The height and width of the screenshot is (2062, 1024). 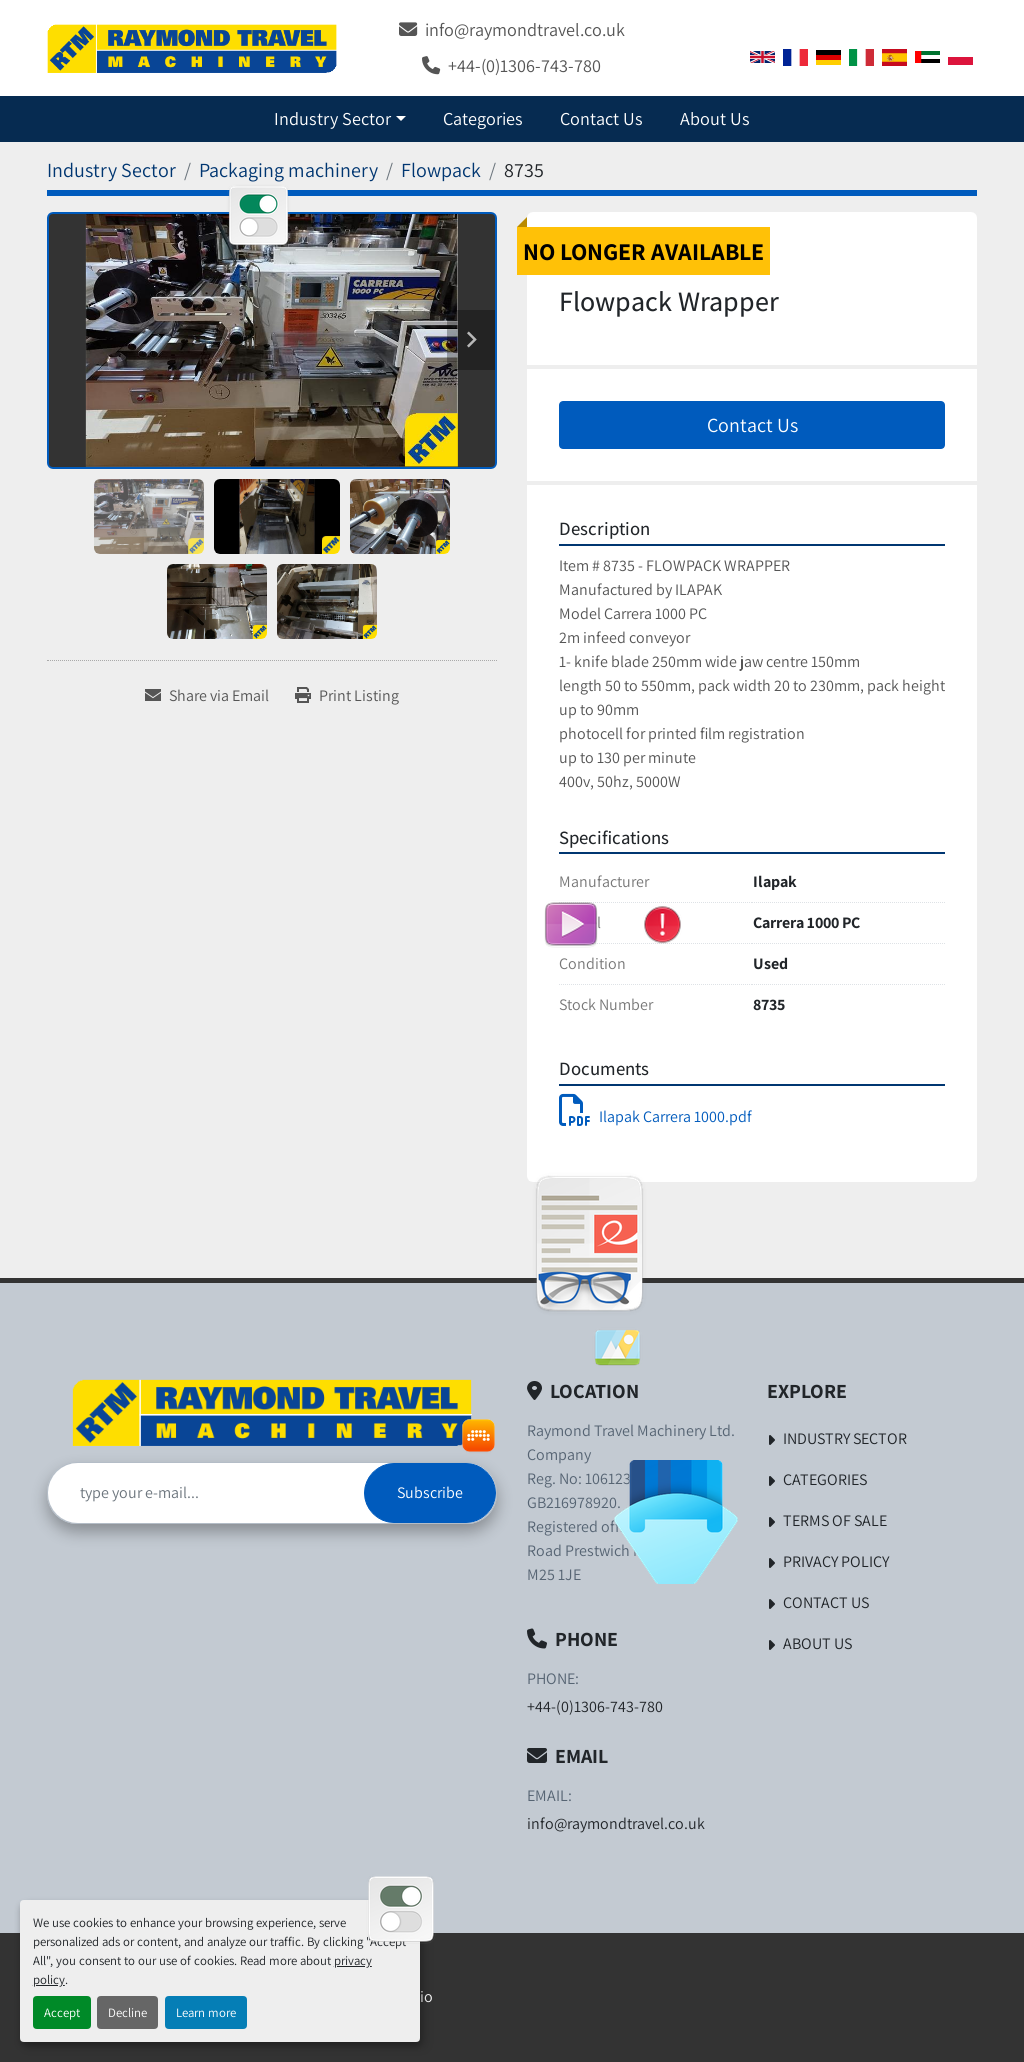 What do you see at coordinates (478, 1435) in the screenshot?
I see `open bitwig studio music production software` at bounding box center [478, 1435].